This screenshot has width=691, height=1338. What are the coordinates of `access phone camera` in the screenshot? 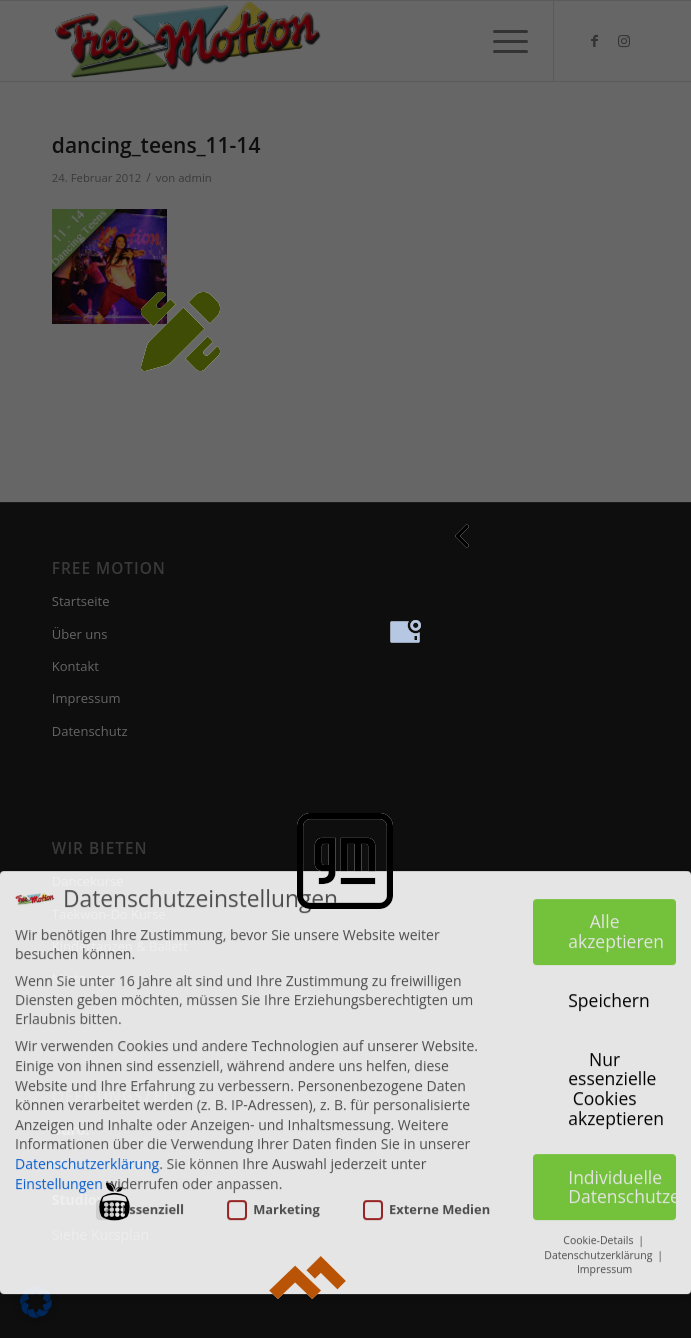 It's located at (405, 632).